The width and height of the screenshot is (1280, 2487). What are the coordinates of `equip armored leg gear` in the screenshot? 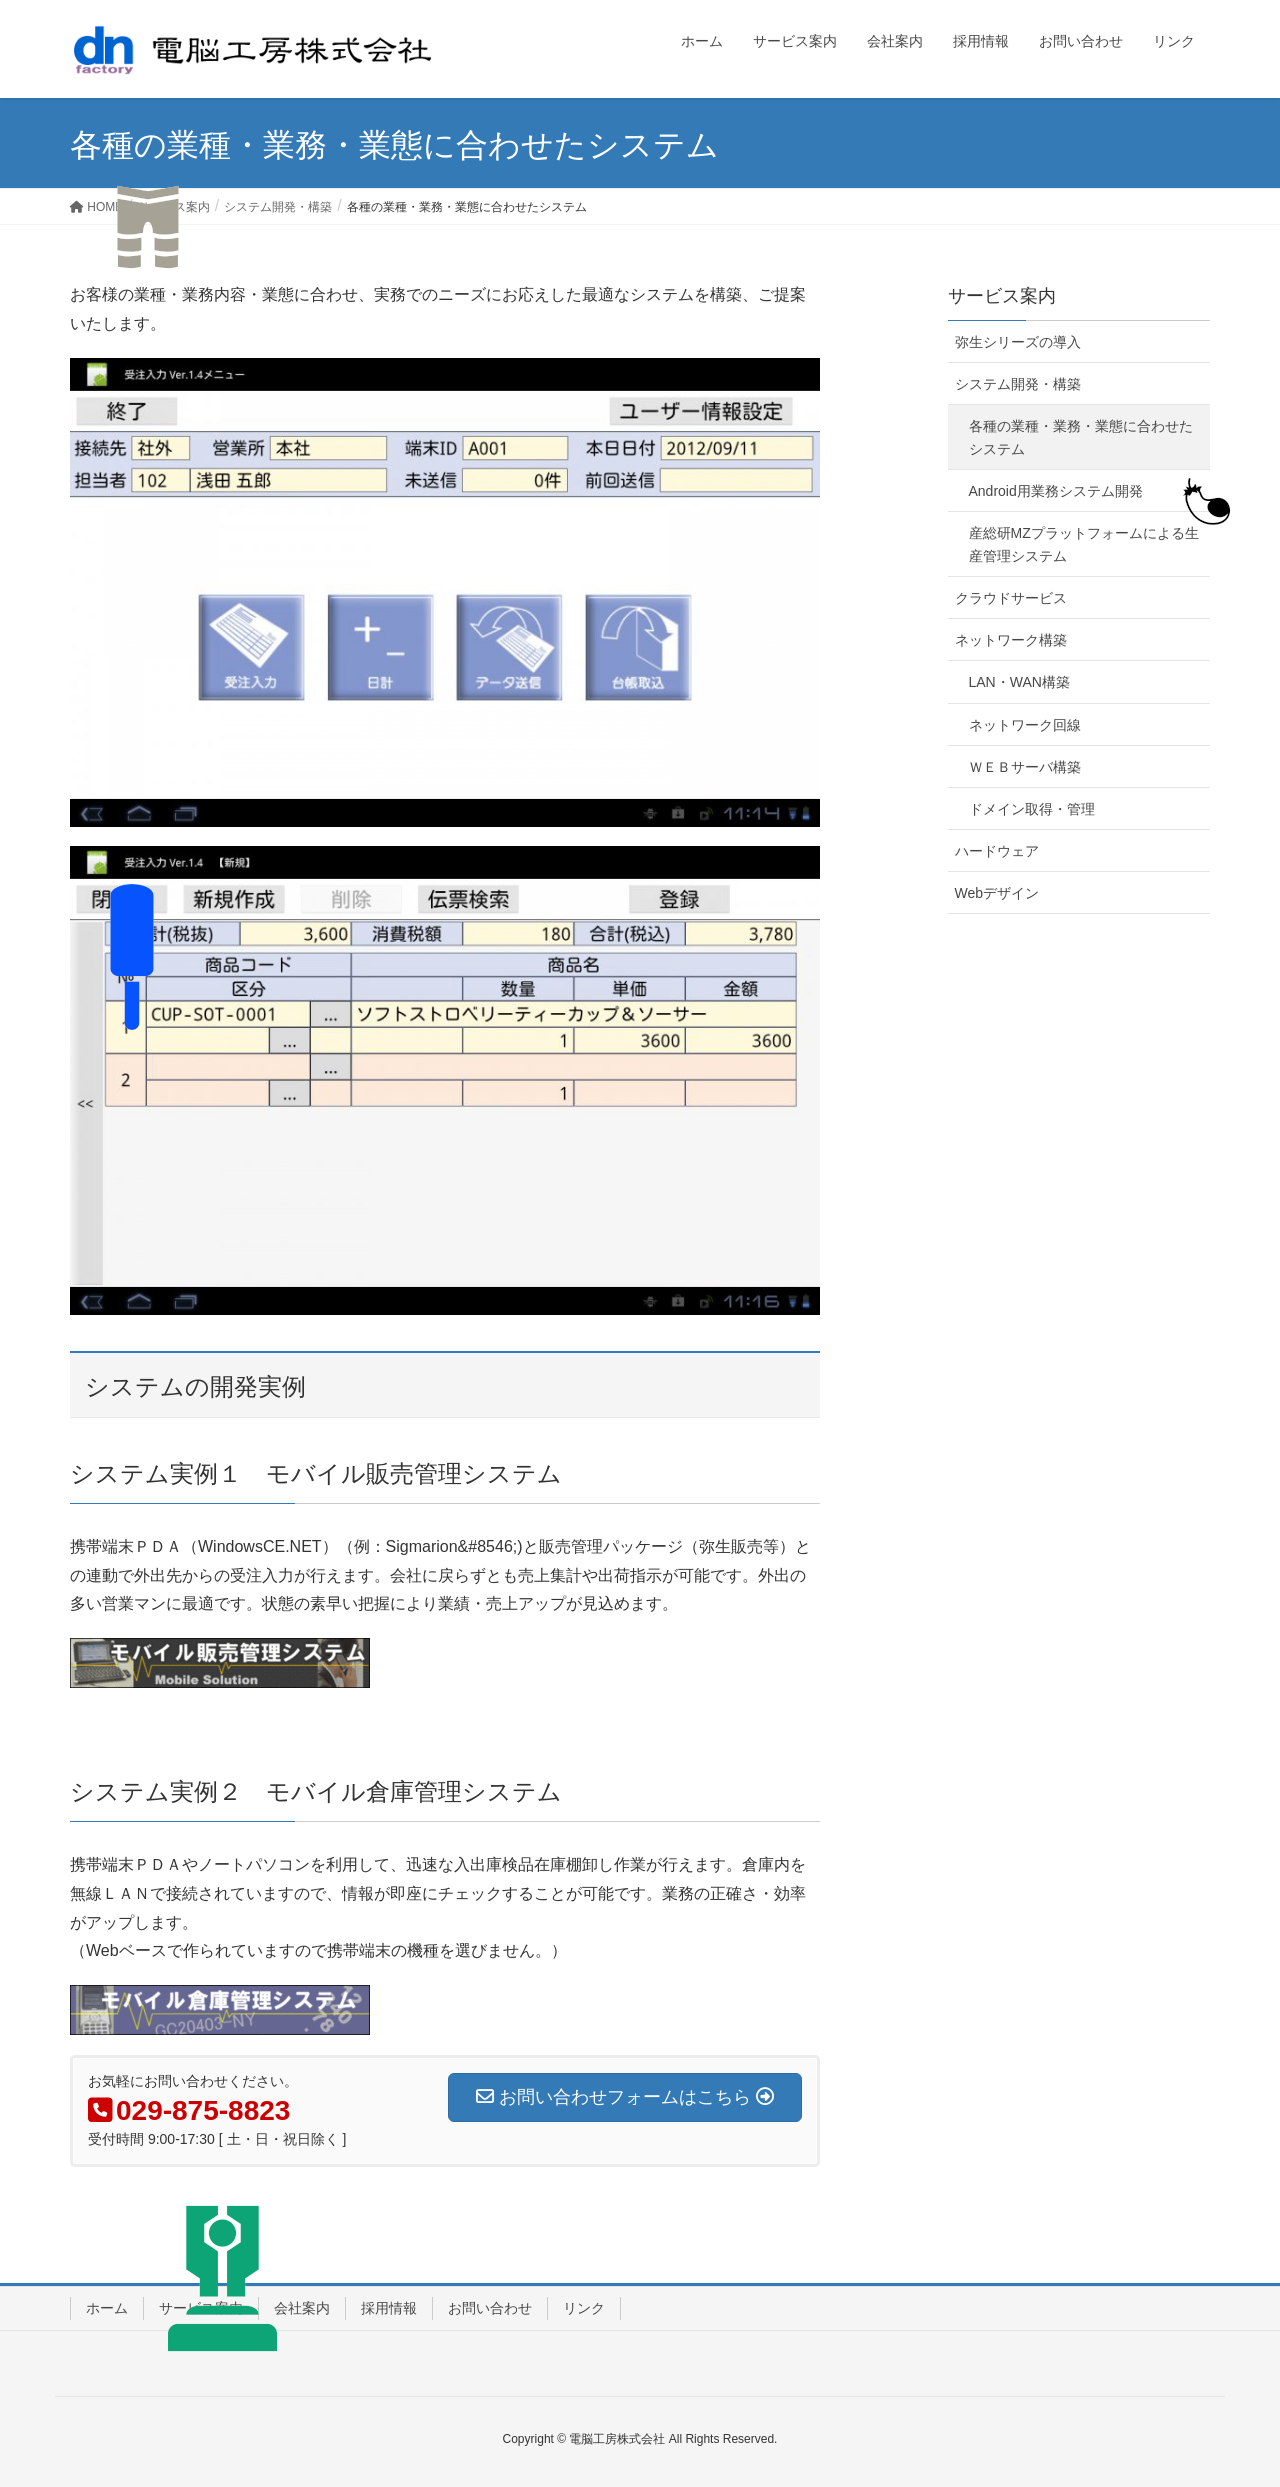 It's located at (148, 227).